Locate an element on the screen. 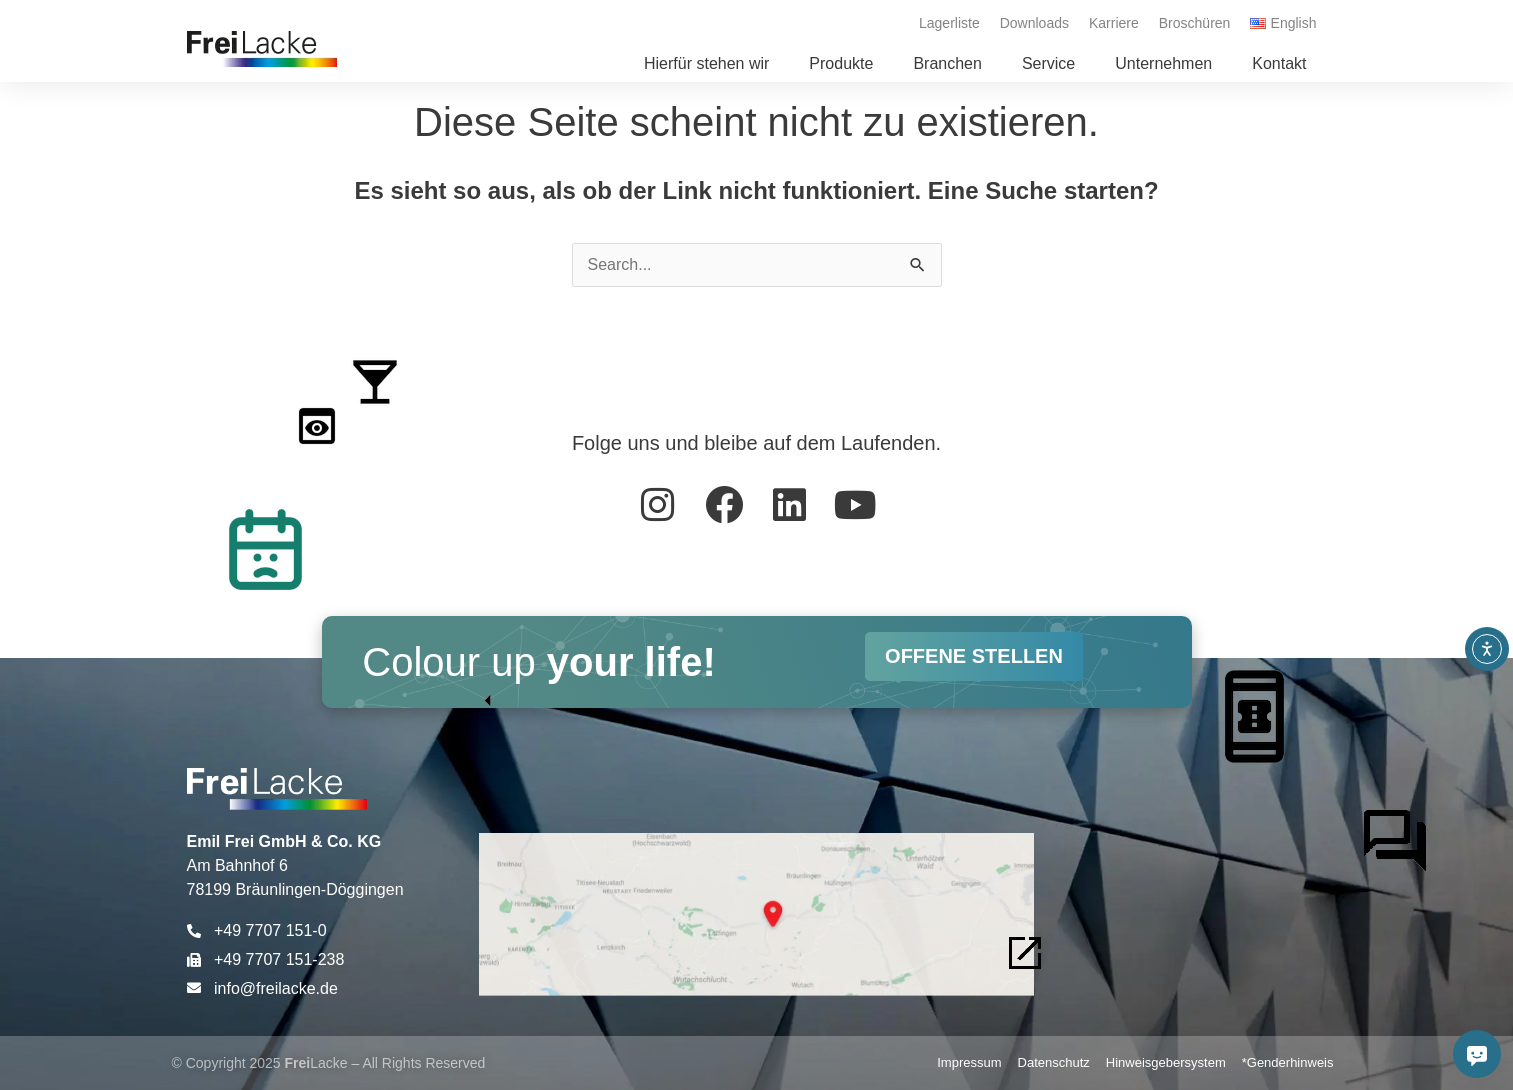 Image resolution: width=1513 pixels, height=1090 pixels. book a ticket or reservation online is located at coordinates (1254, 716).